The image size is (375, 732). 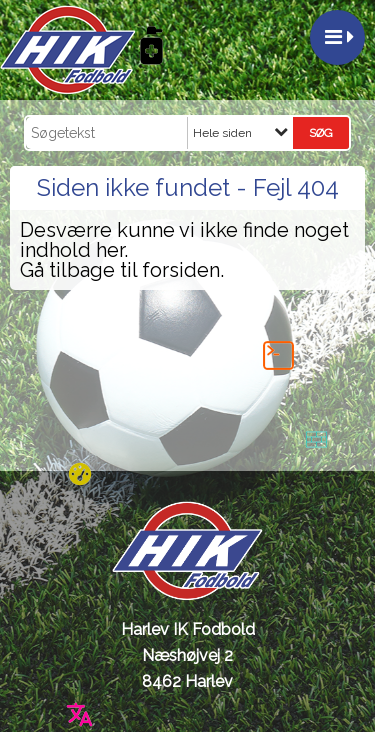 What do you see at coordinates (80, 474) in the screenshot?
I see `view performance or speed metrics` at bounding box center [80, 474].